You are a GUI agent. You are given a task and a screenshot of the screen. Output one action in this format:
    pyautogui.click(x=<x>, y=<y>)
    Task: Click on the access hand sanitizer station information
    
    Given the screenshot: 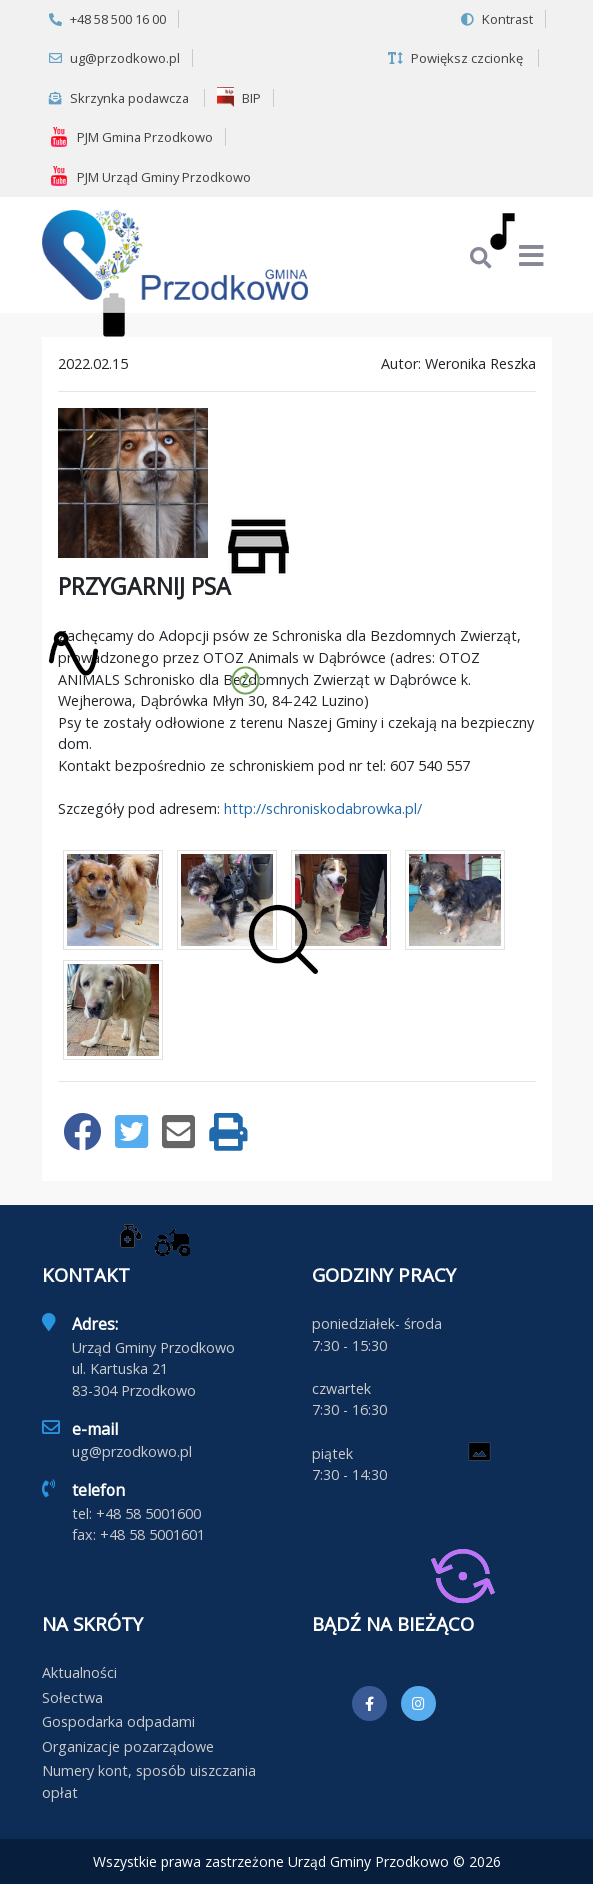 What is the action you would take?
    pyautogui.click(x=130, y=1236)
    